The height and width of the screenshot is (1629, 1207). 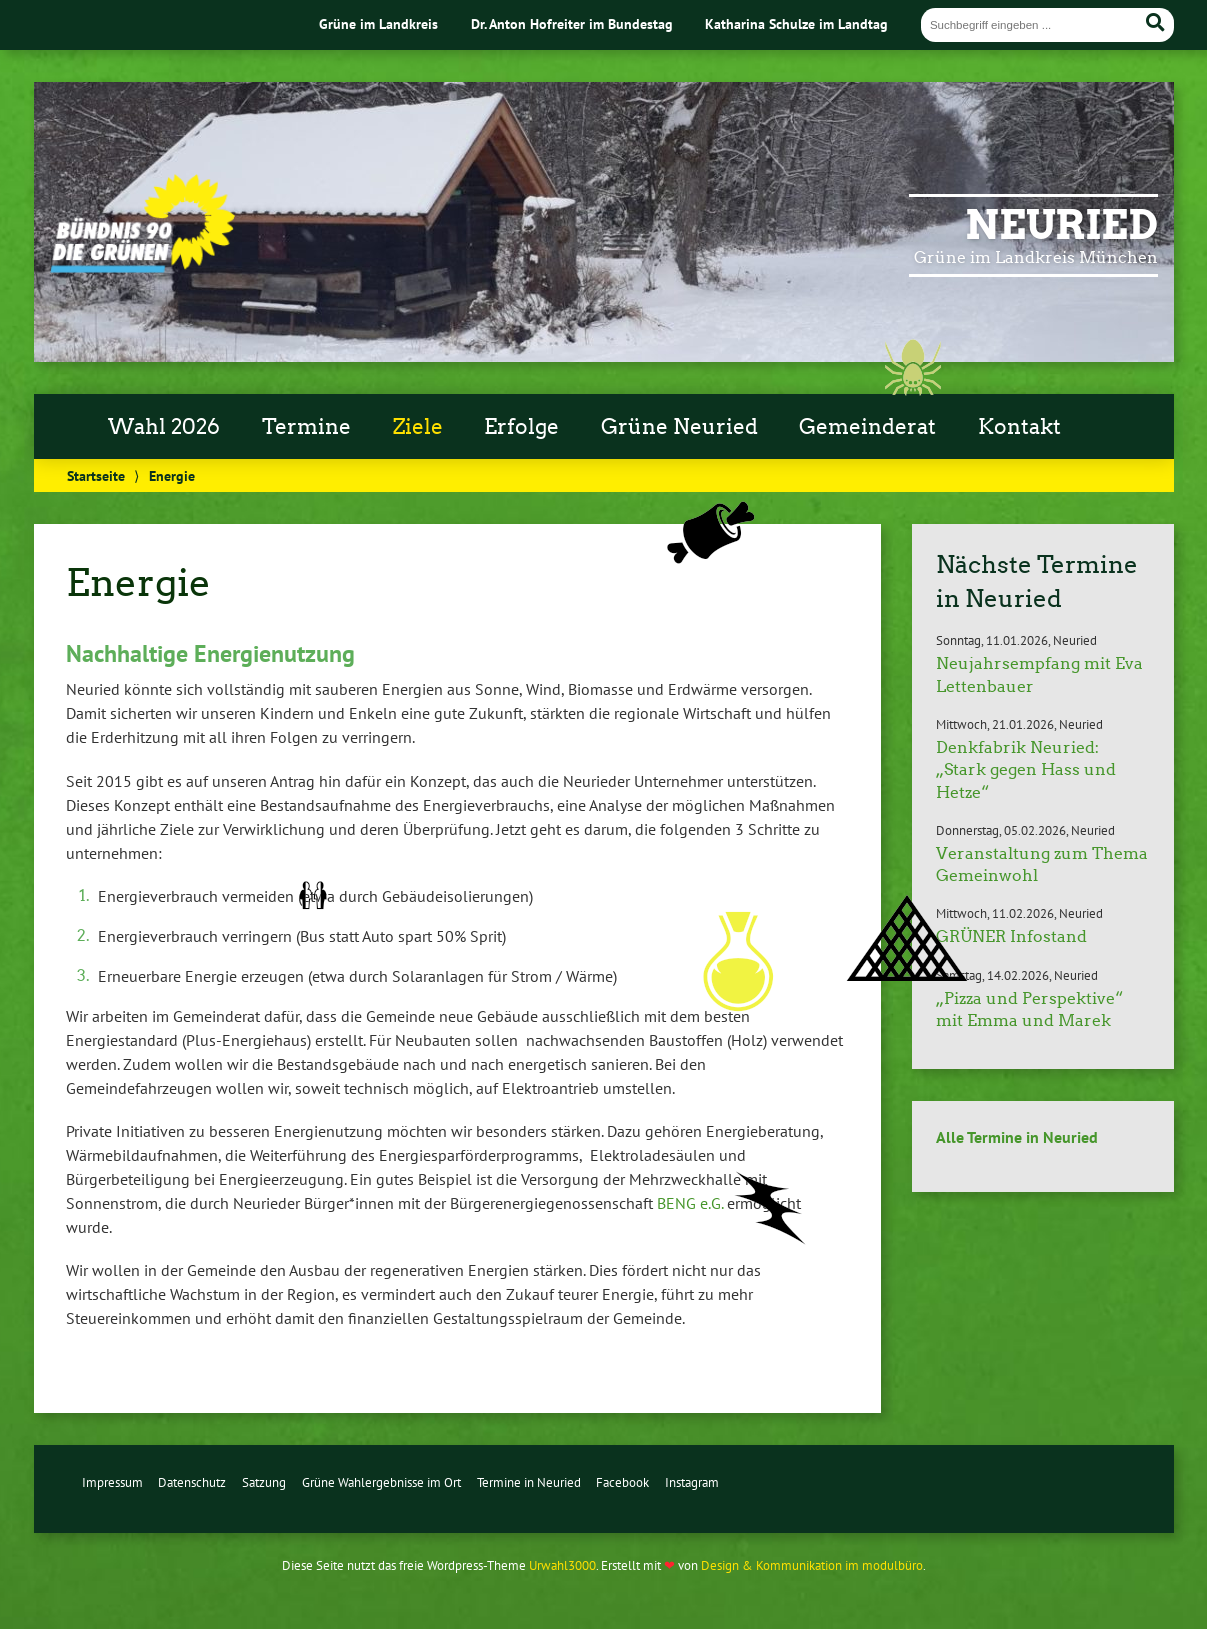 What do you see at coordinates (313, 895) in the screenshot?
I see `toggle between two modes or perspectives` at bounding box center [313, 895].